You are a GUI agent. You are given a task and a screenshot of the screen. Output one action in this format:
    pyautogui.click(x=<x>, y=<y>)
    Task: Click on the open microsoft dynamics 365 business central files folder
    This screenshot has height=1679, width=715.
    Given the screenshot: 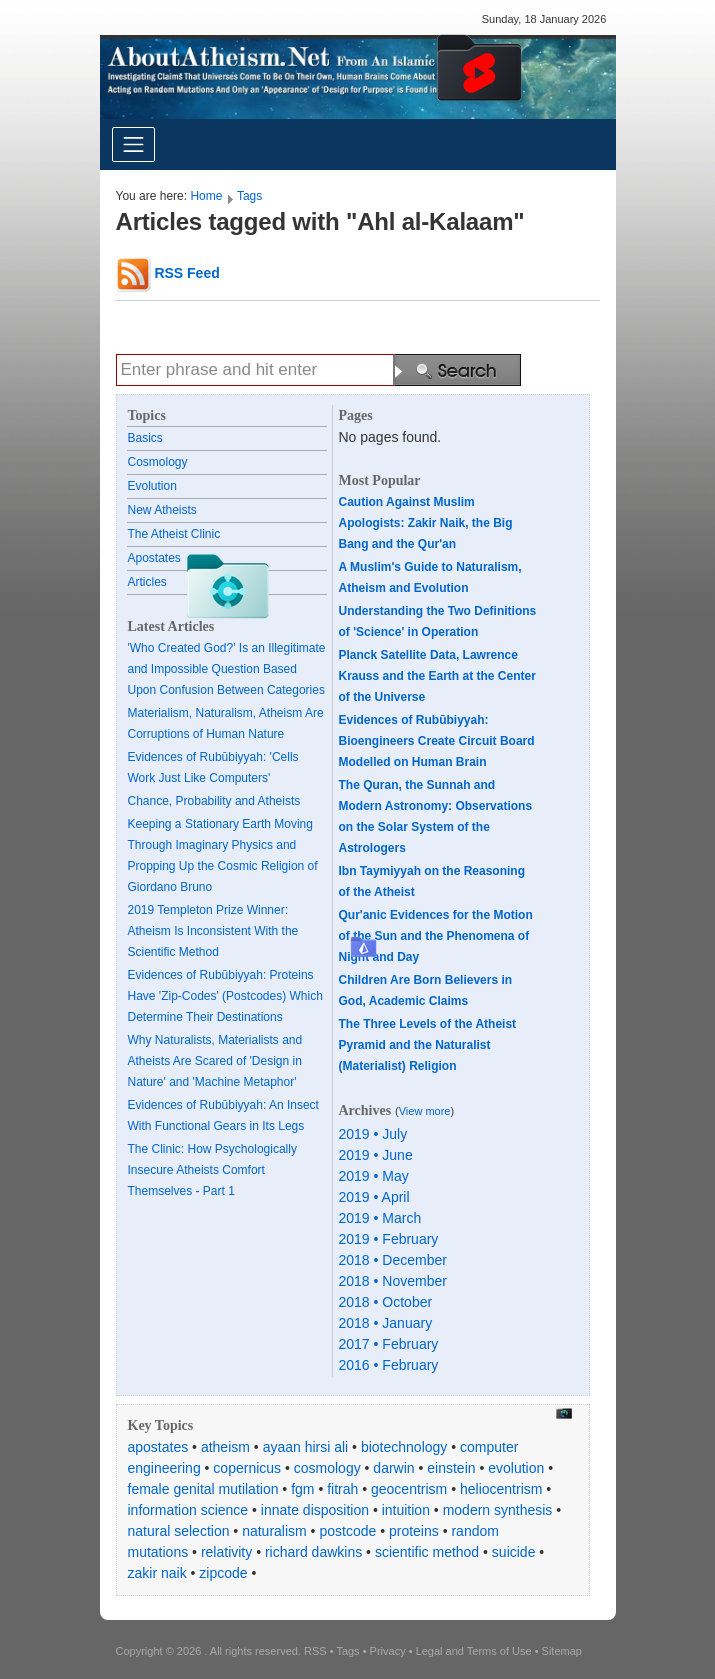 What is the action you would take?
    pyautogui.click(x=227, y=588)
    